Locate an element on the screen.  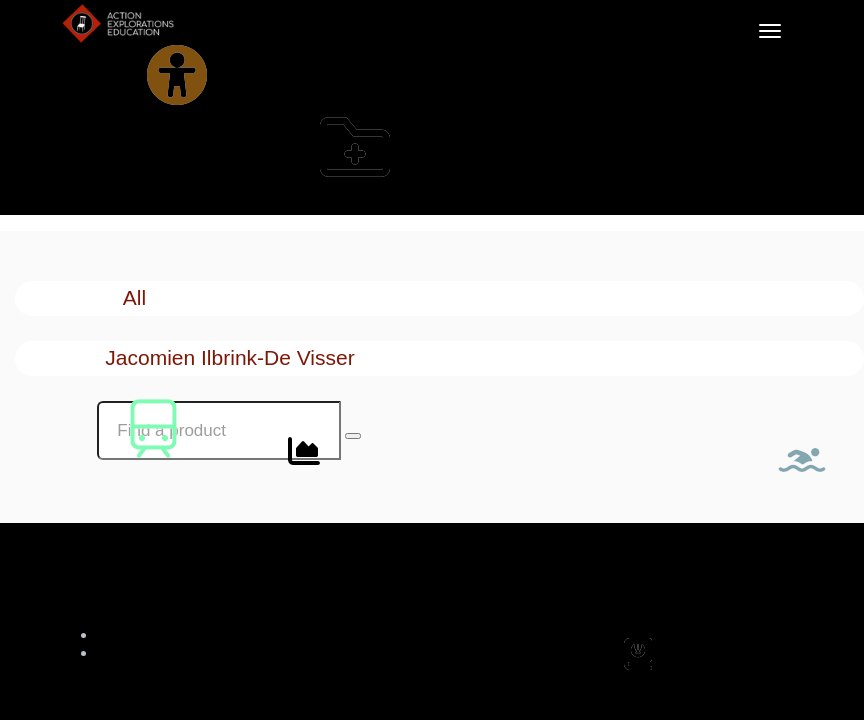
create a new folder is located at coordinates (355, 147).